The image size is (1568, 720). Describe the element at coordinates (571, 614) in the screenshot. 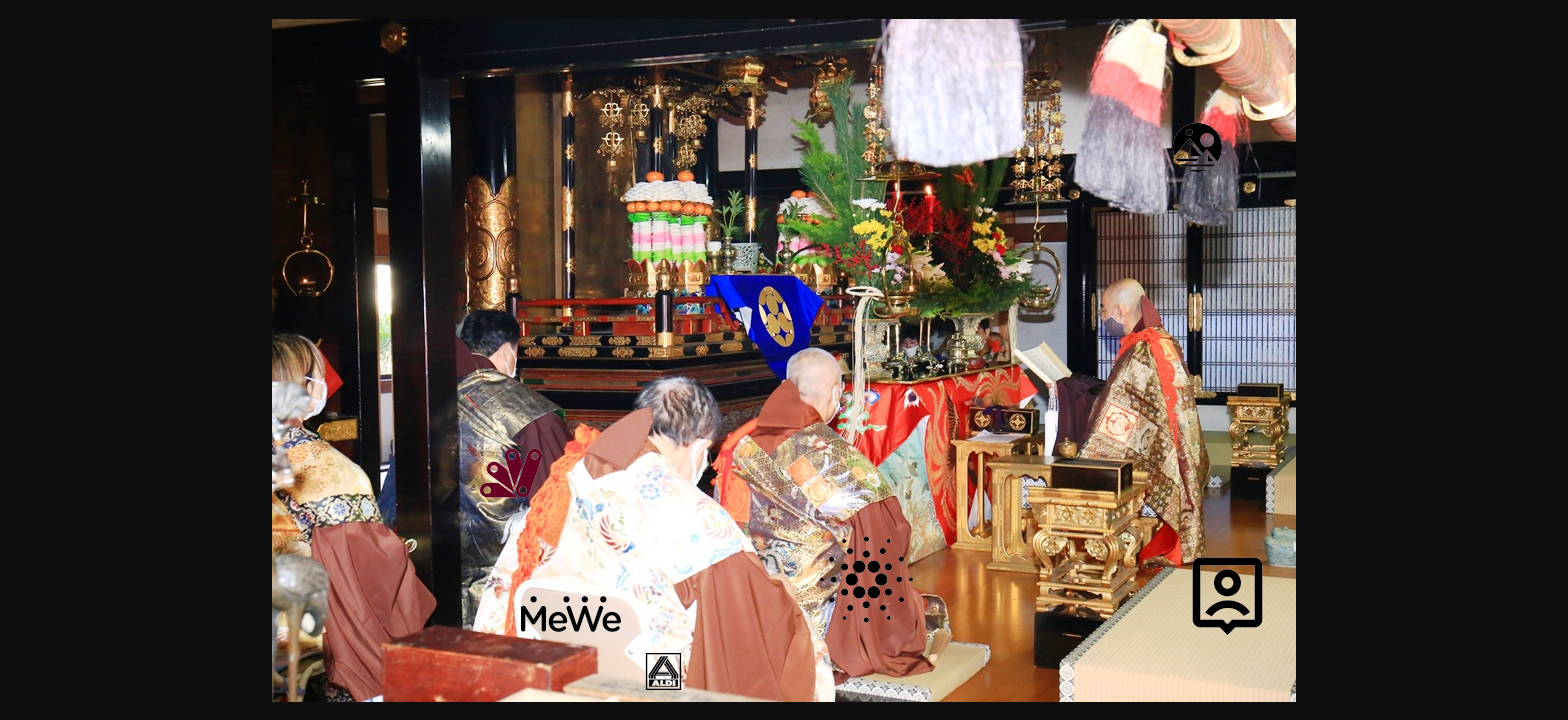

I see `open the MeWe social network app` at that location.